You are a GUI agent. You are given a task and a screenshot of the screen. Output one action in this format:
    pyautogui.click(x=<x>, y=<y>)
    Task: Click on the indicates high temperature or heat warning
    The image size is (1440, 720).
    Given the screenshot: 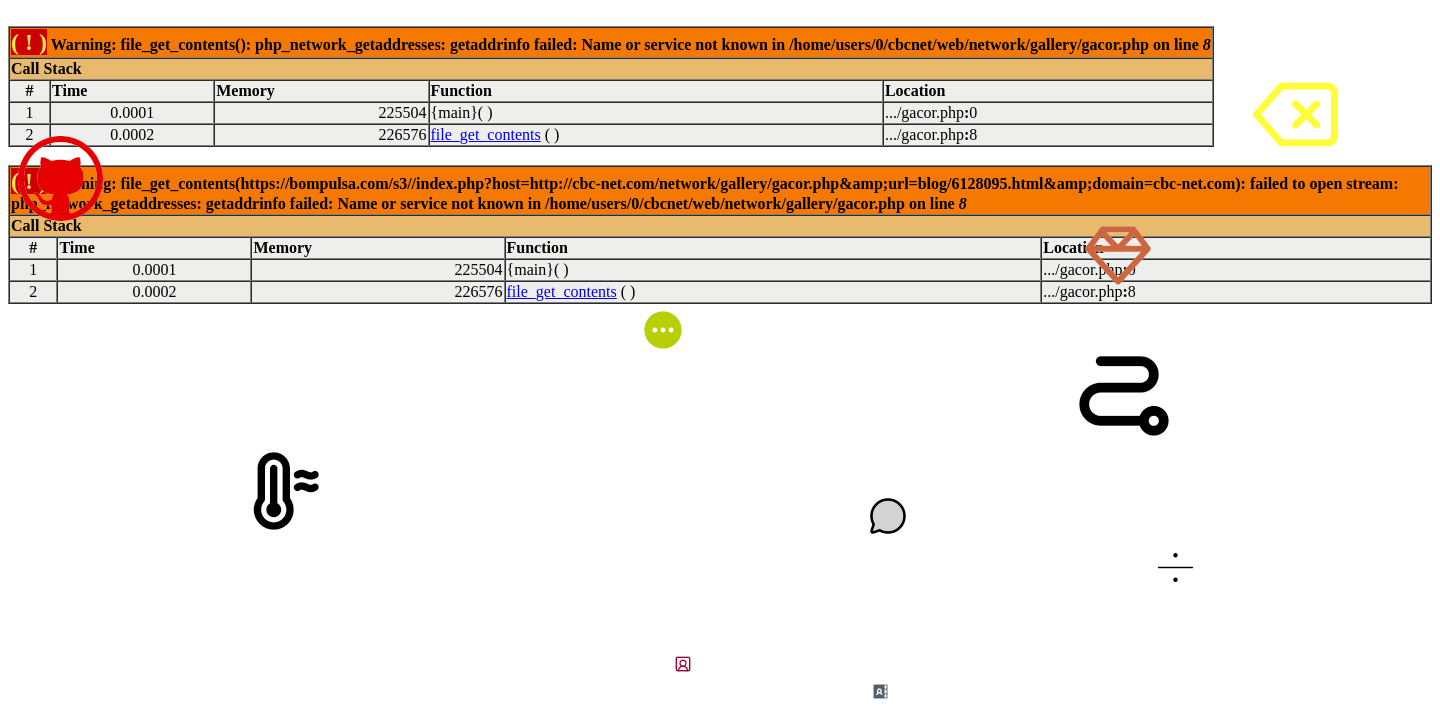 What is the action you would take?
    pyautogui.click(x=280, y=491)
    